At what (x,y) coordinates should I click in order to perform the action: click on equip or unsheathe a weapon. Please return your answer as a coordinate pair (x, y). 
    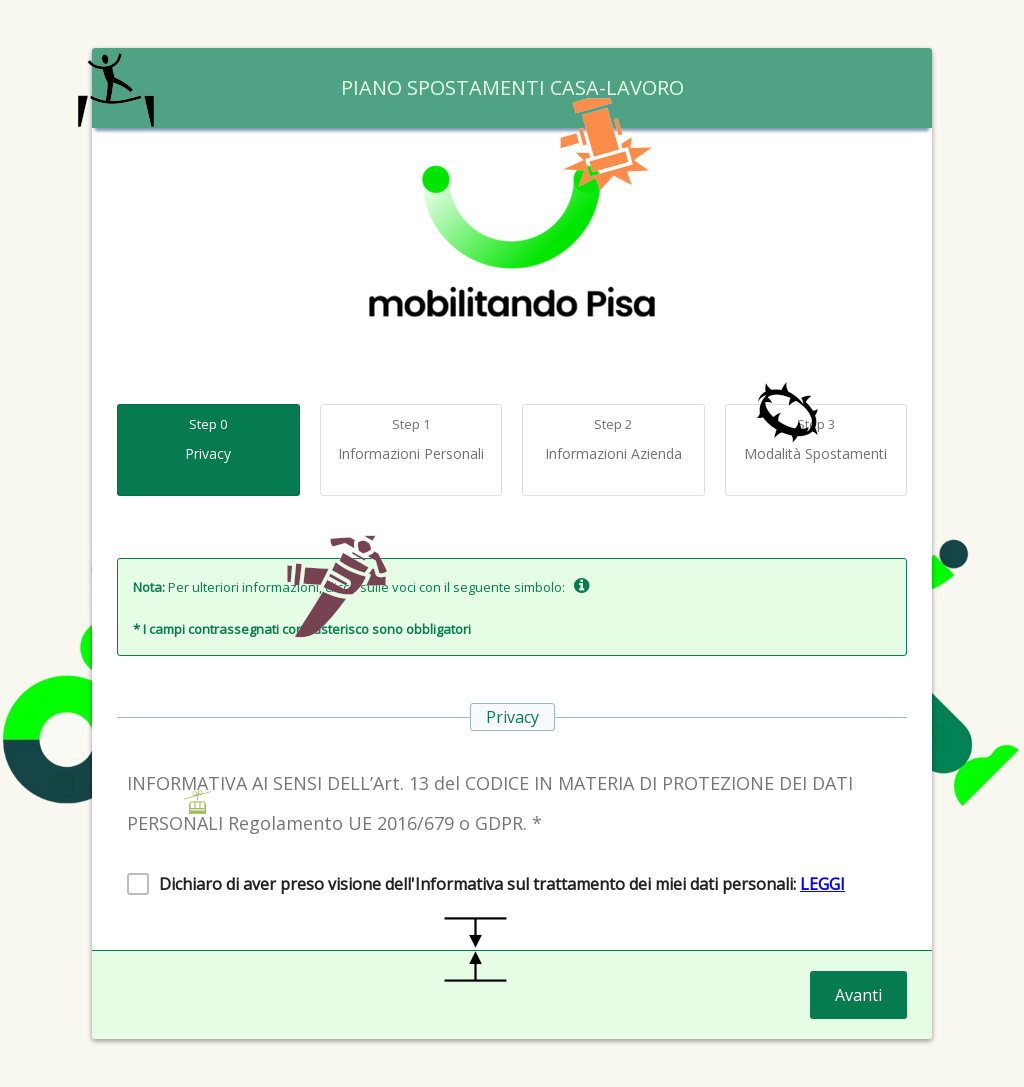
    Looking at the image, I should click on (336, 586).